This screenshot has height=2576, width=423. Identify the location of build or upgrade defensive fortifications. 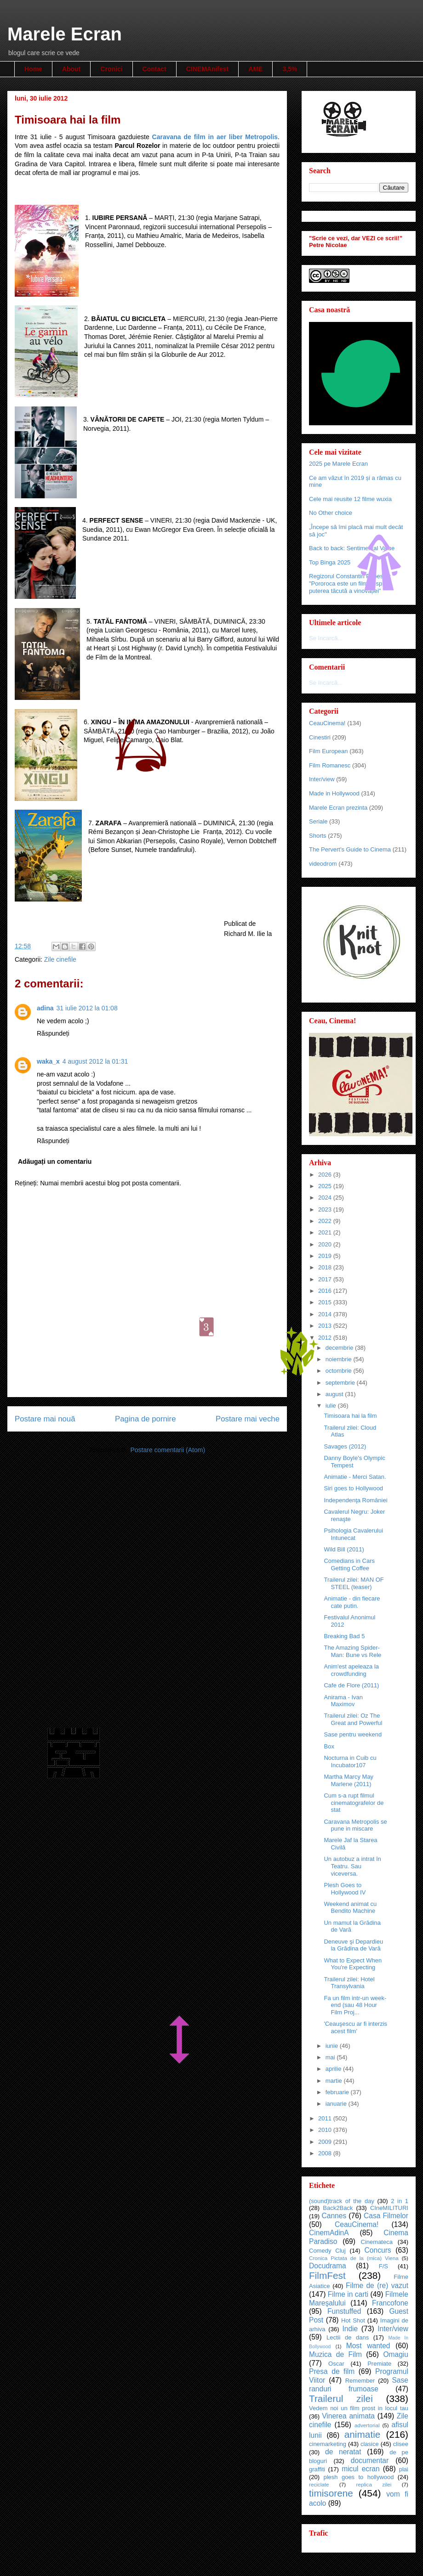
(74, 1752).